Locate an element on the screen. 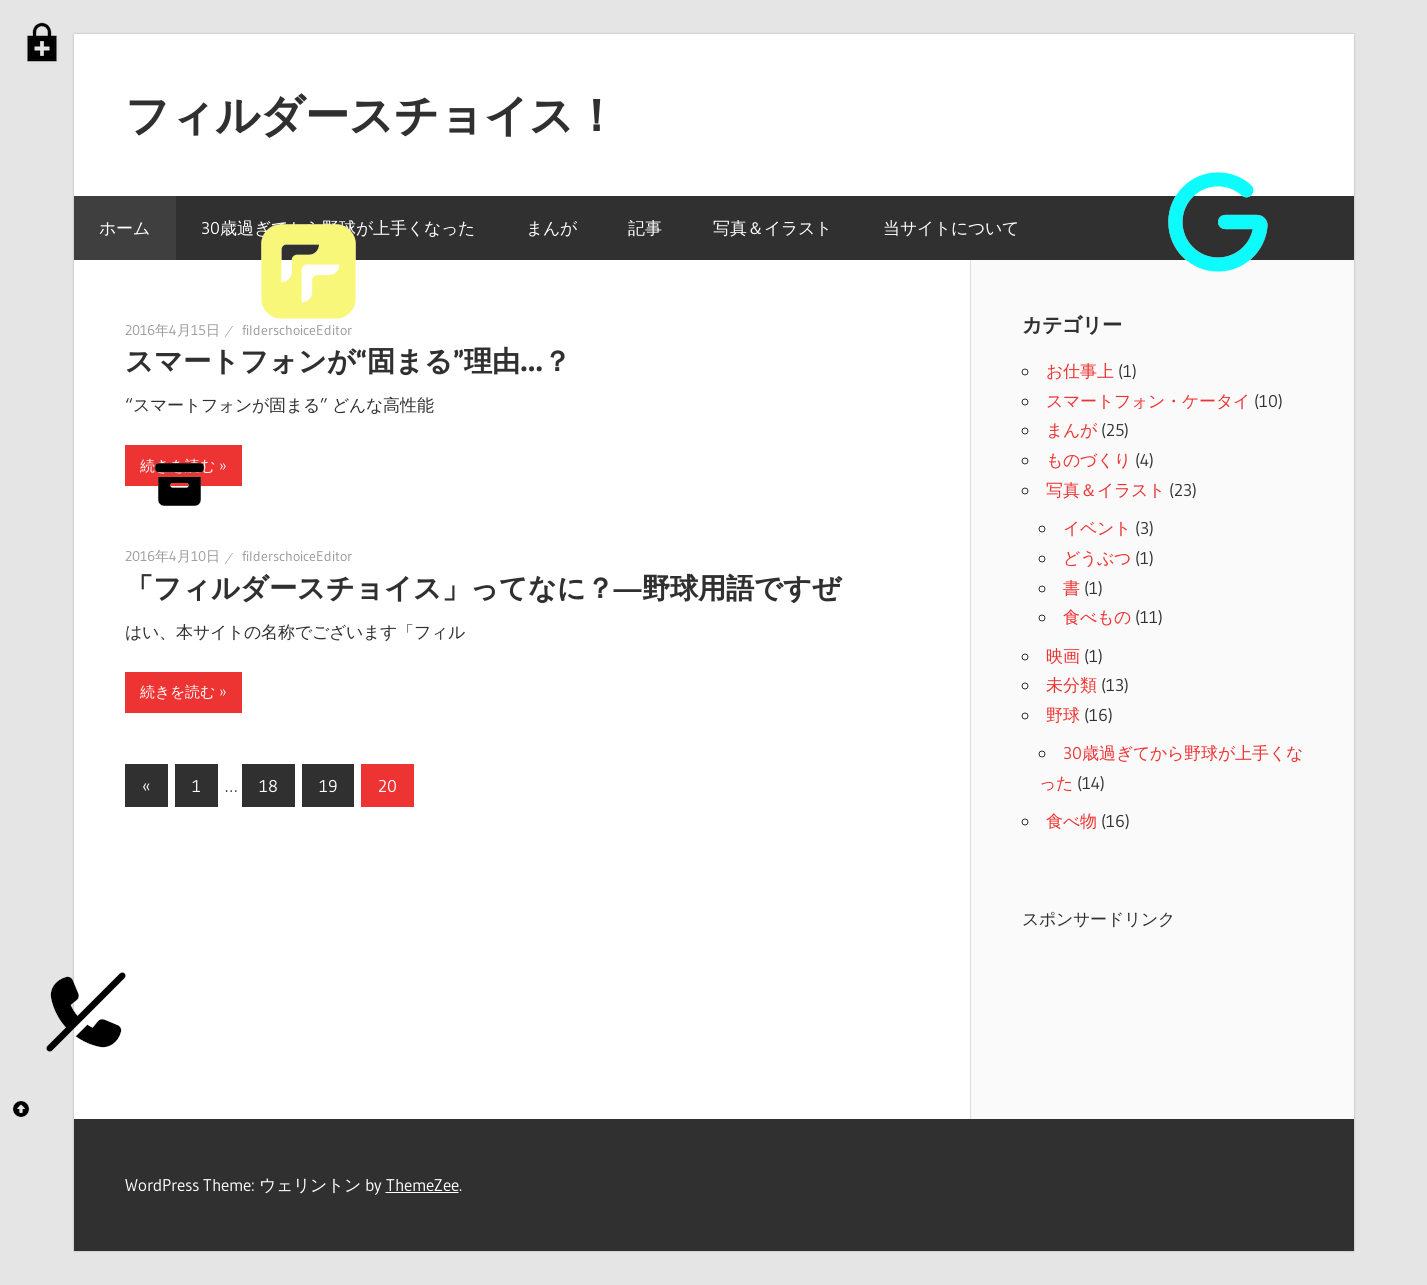 Image resolution: width=1427 pixels, height=1285 pixels. access archived items or files is located at coordinates (179, 484).